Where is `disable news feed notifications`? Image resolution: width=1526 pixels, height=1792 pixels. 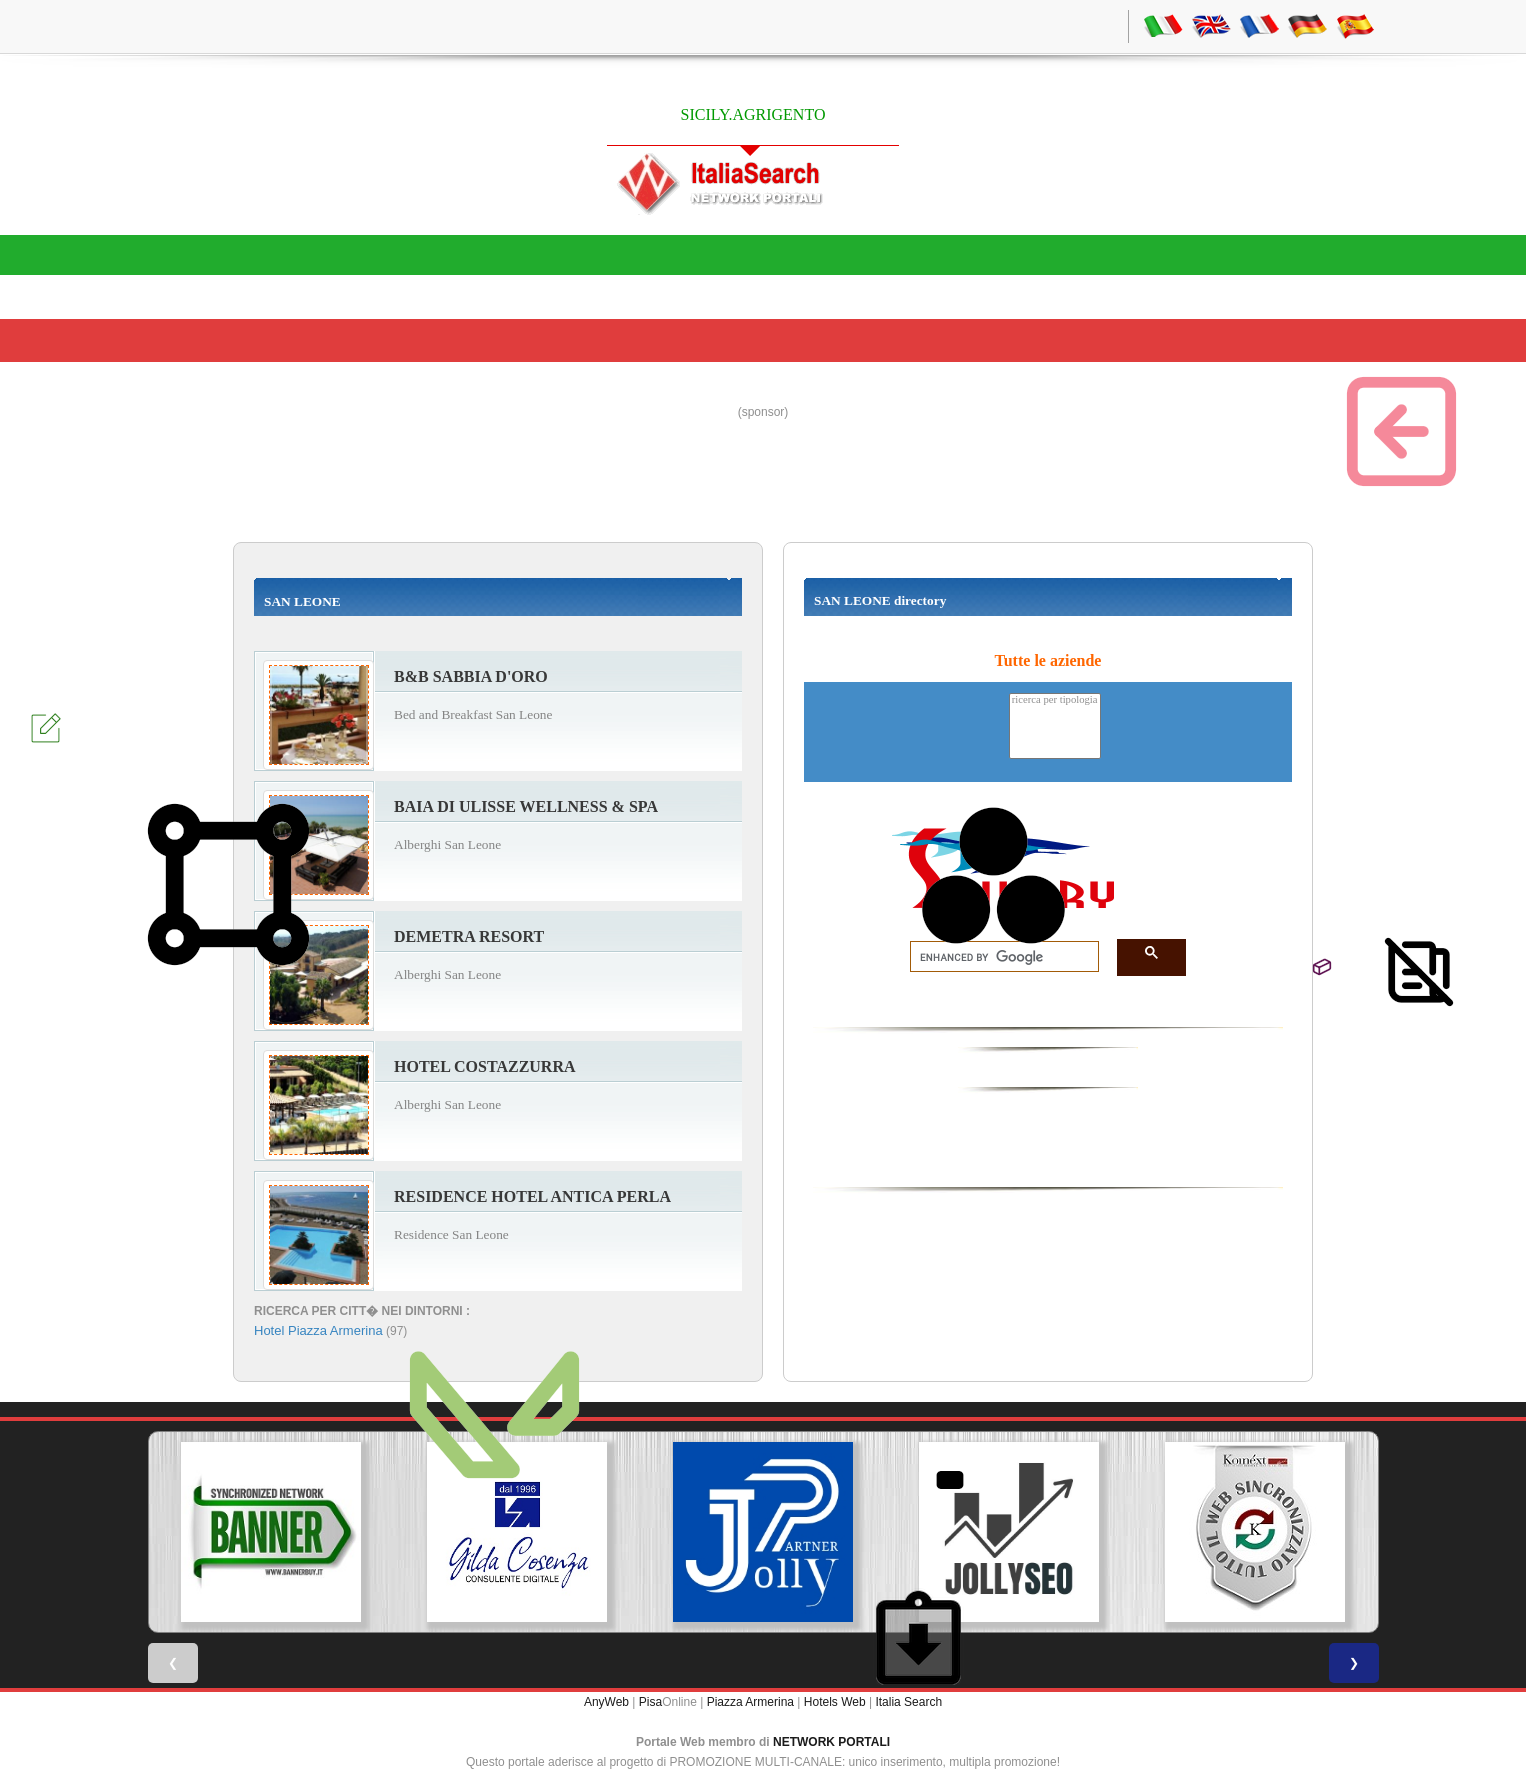 disable news feed notifications is located at coordinates (1419, 972).